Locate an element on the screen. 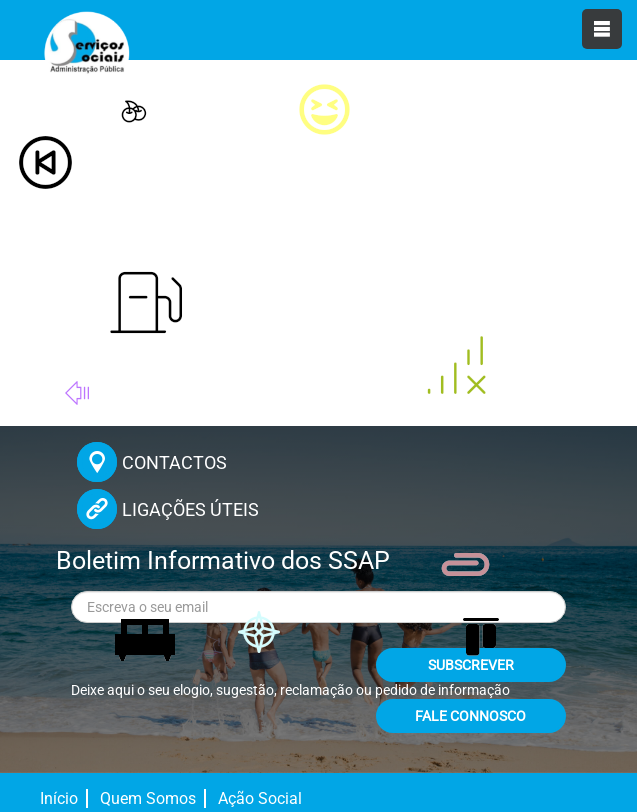 The image size is (637, 812). react with a laughing emoji is located at coordinates (324, 109).